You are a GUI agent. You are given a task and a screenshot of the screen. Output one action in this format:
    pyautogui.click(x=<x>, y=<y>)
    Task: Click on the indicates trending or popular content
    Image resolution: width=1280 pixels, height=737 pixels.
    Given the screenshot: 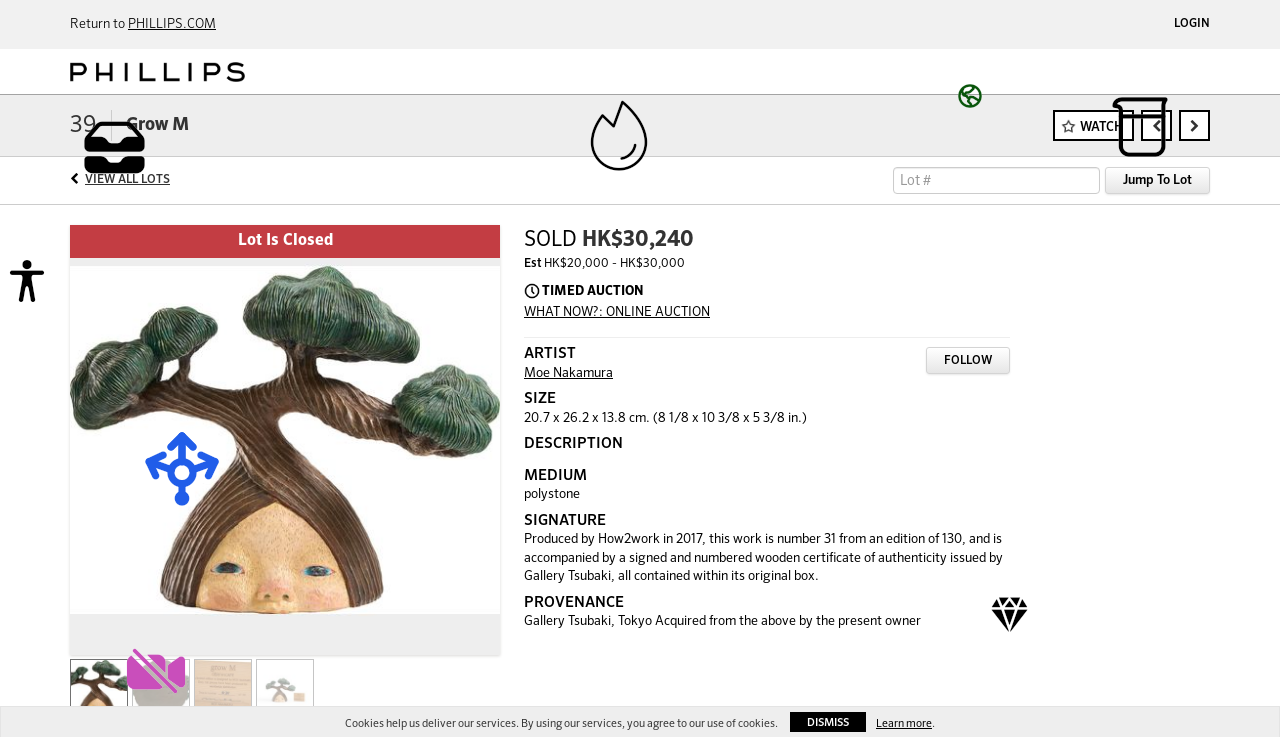 What is the action you would take?
    pyautogui.click(x=619, y=137)
    